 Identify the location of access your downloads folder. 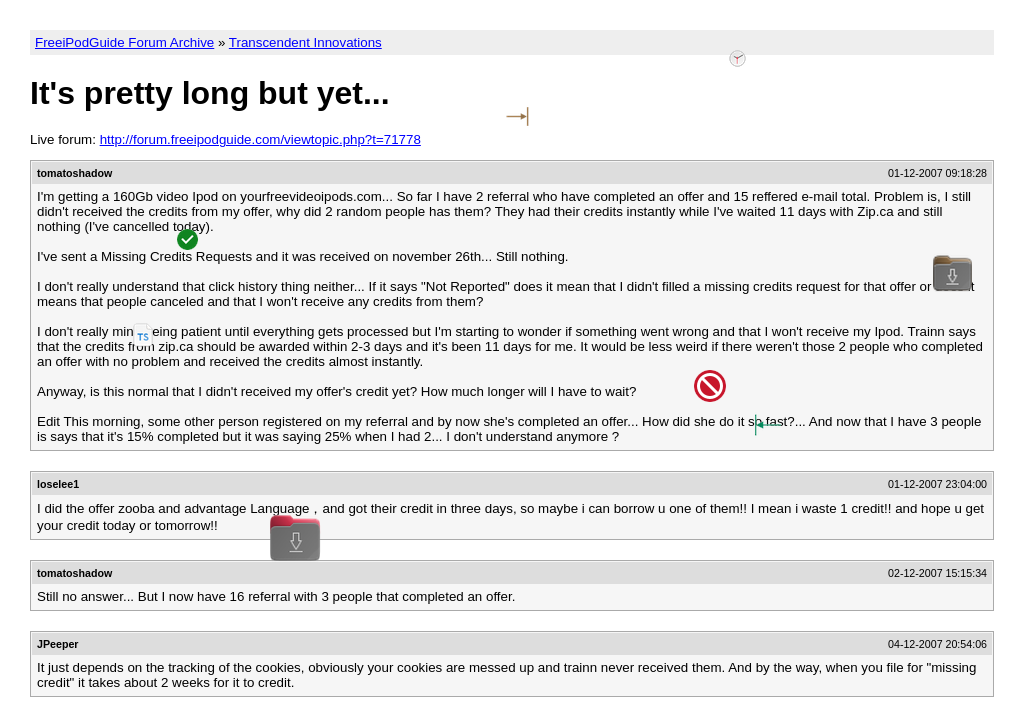
(952, 272).